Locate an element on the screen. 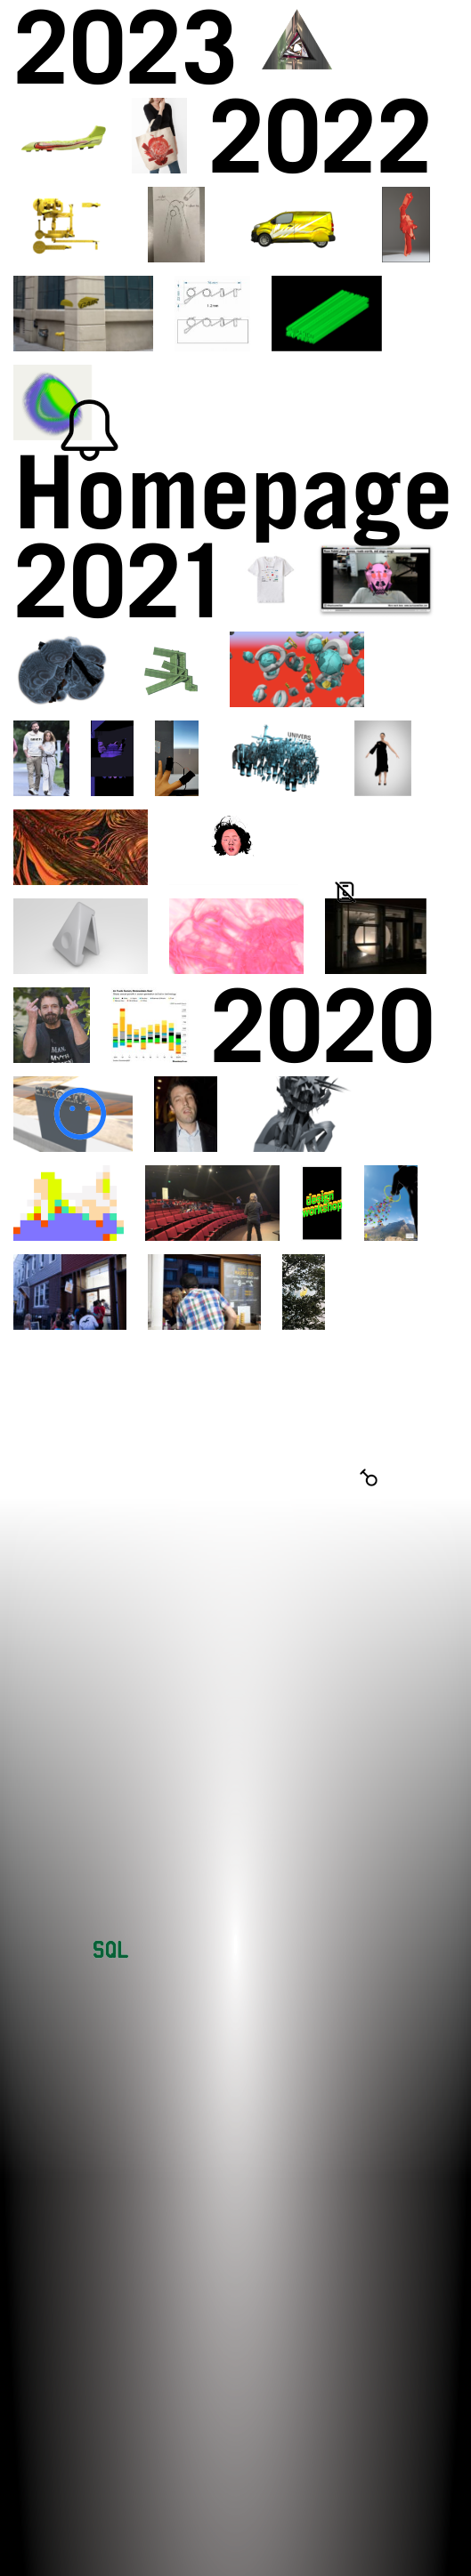 The width and height of the screenshot is (471, 2576). indicates a neutral or undecided mood state is located at coordinates (80, 1114).